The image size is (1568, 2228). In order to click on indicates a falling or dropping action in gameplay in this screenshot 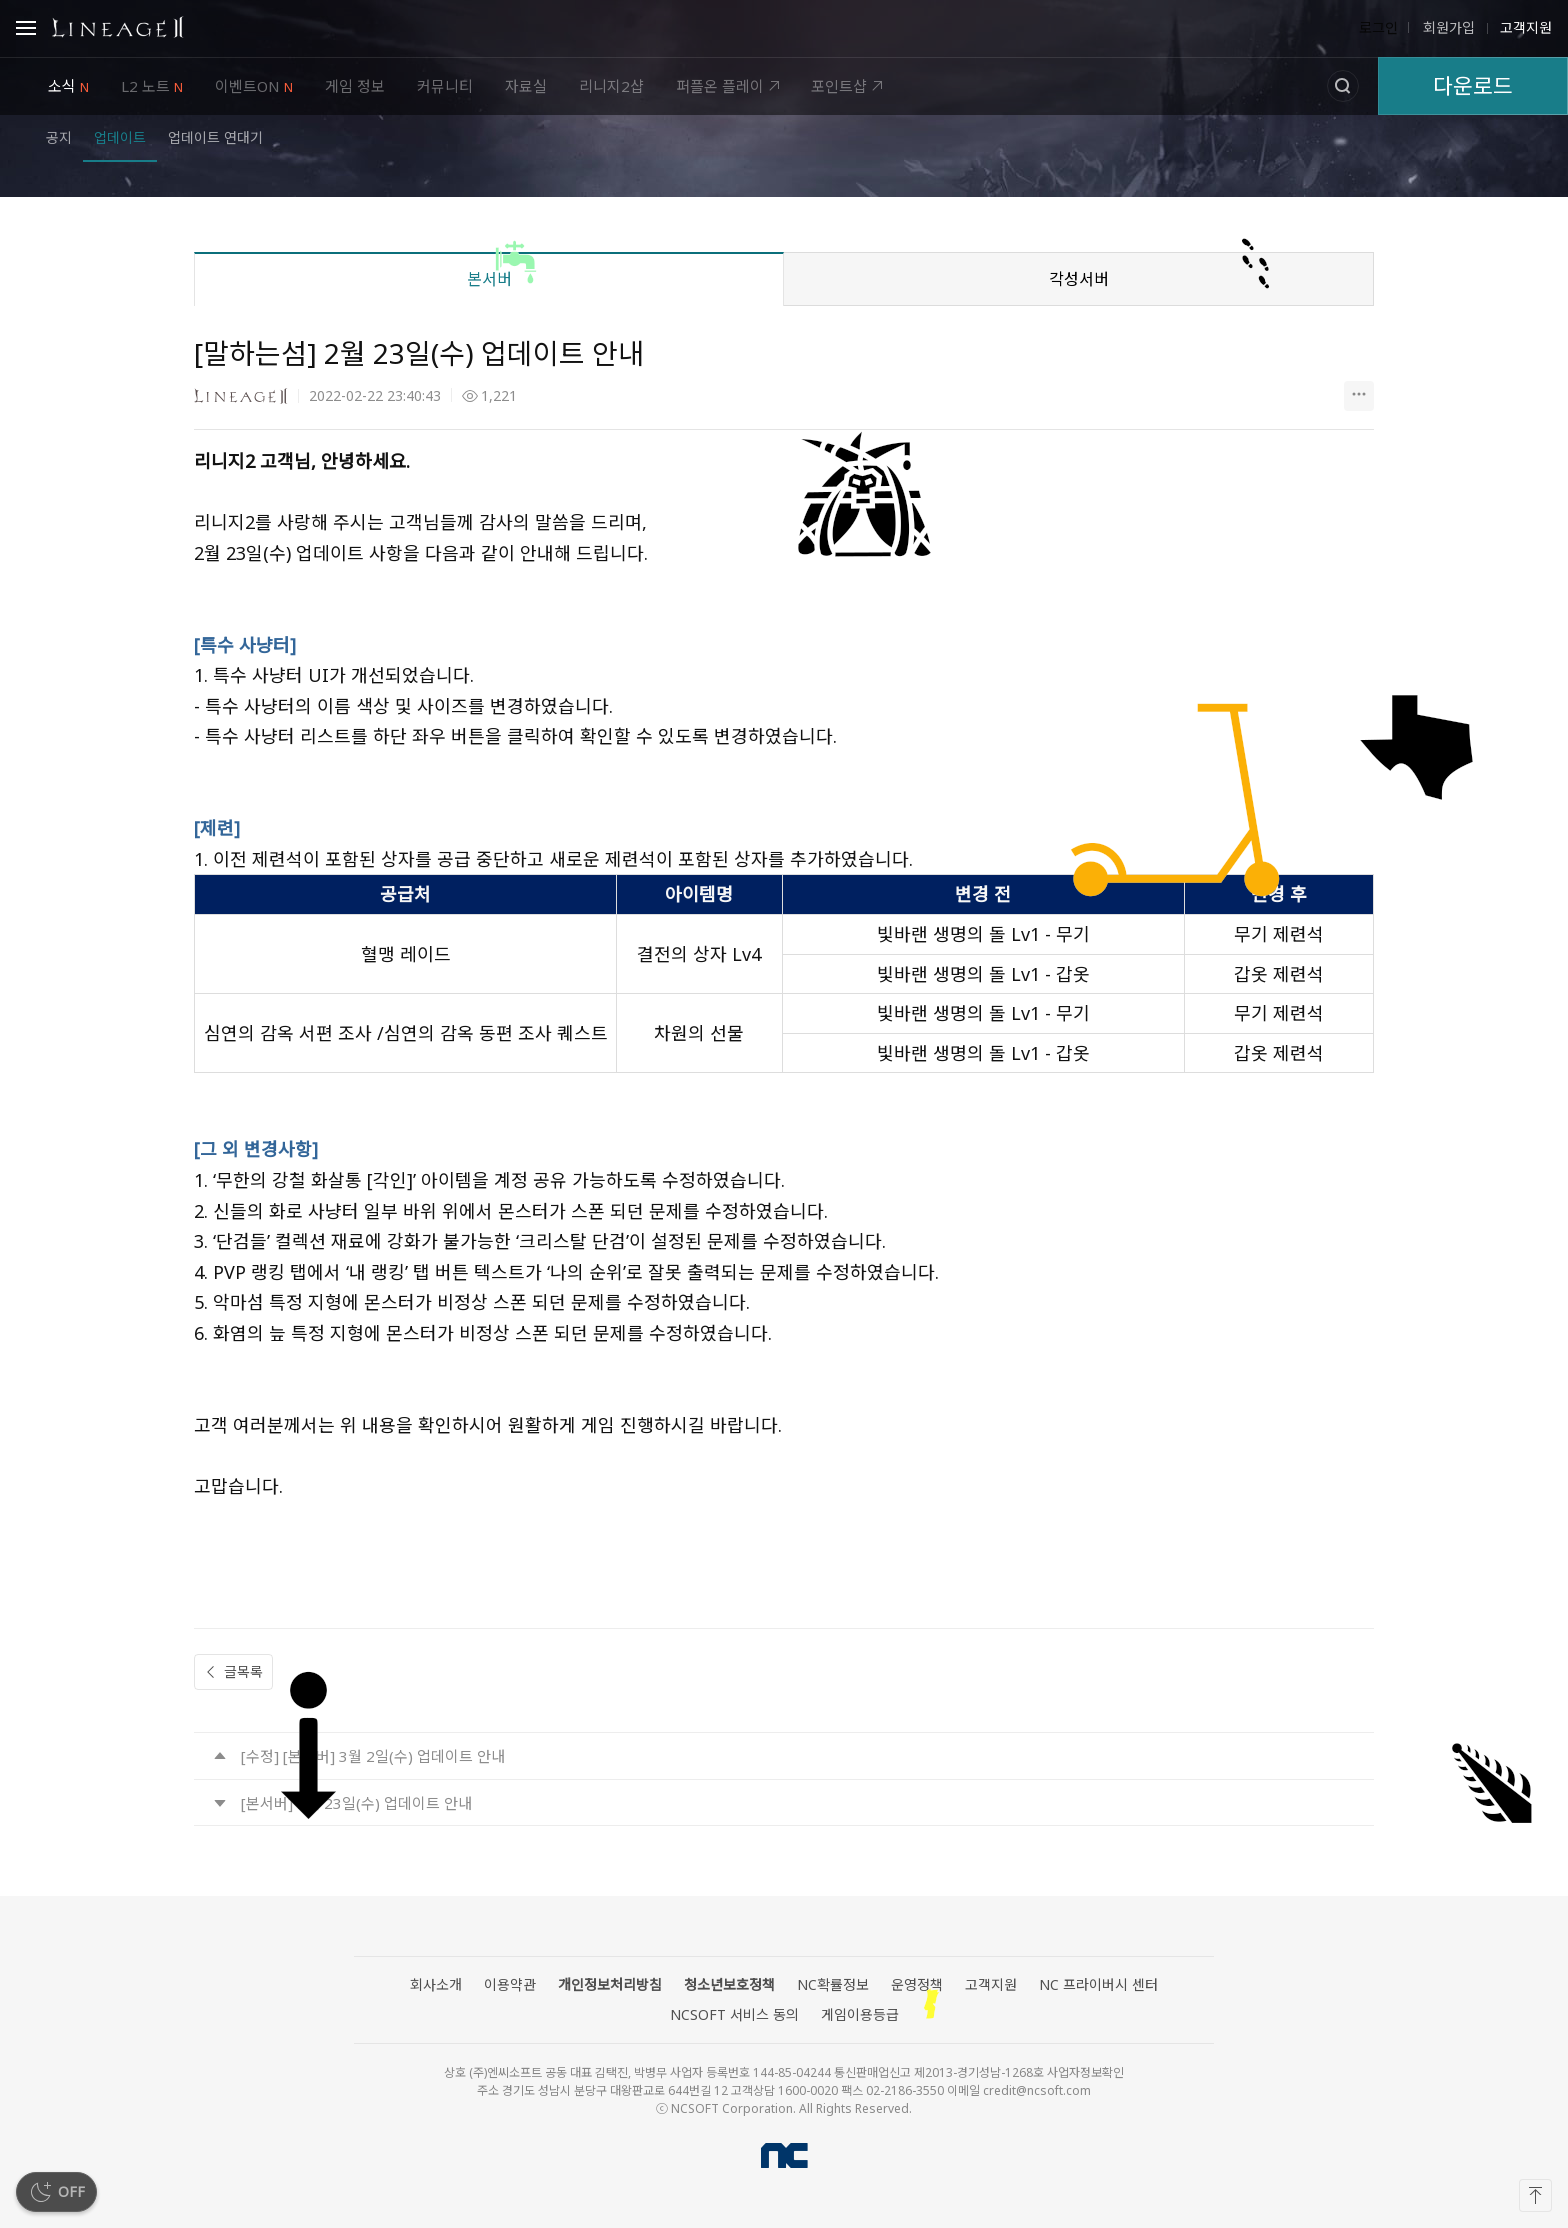, I will do `click(308, 1745)`.